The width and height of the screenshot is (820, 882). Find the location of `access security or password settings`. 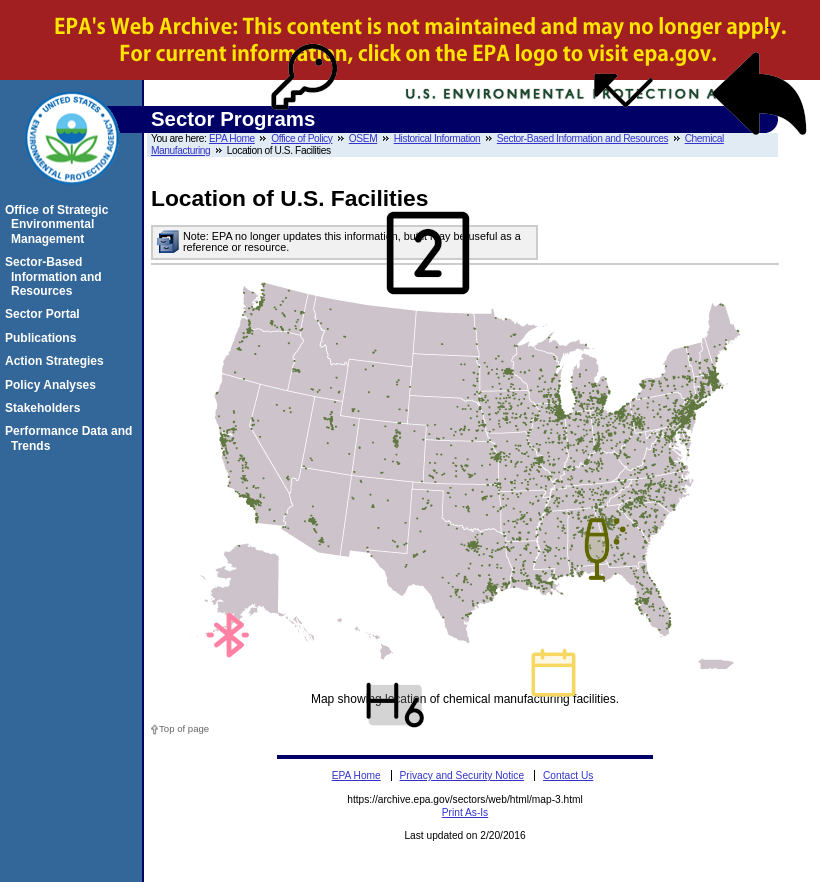

access security or password settings is located at coordinates (303, 78).